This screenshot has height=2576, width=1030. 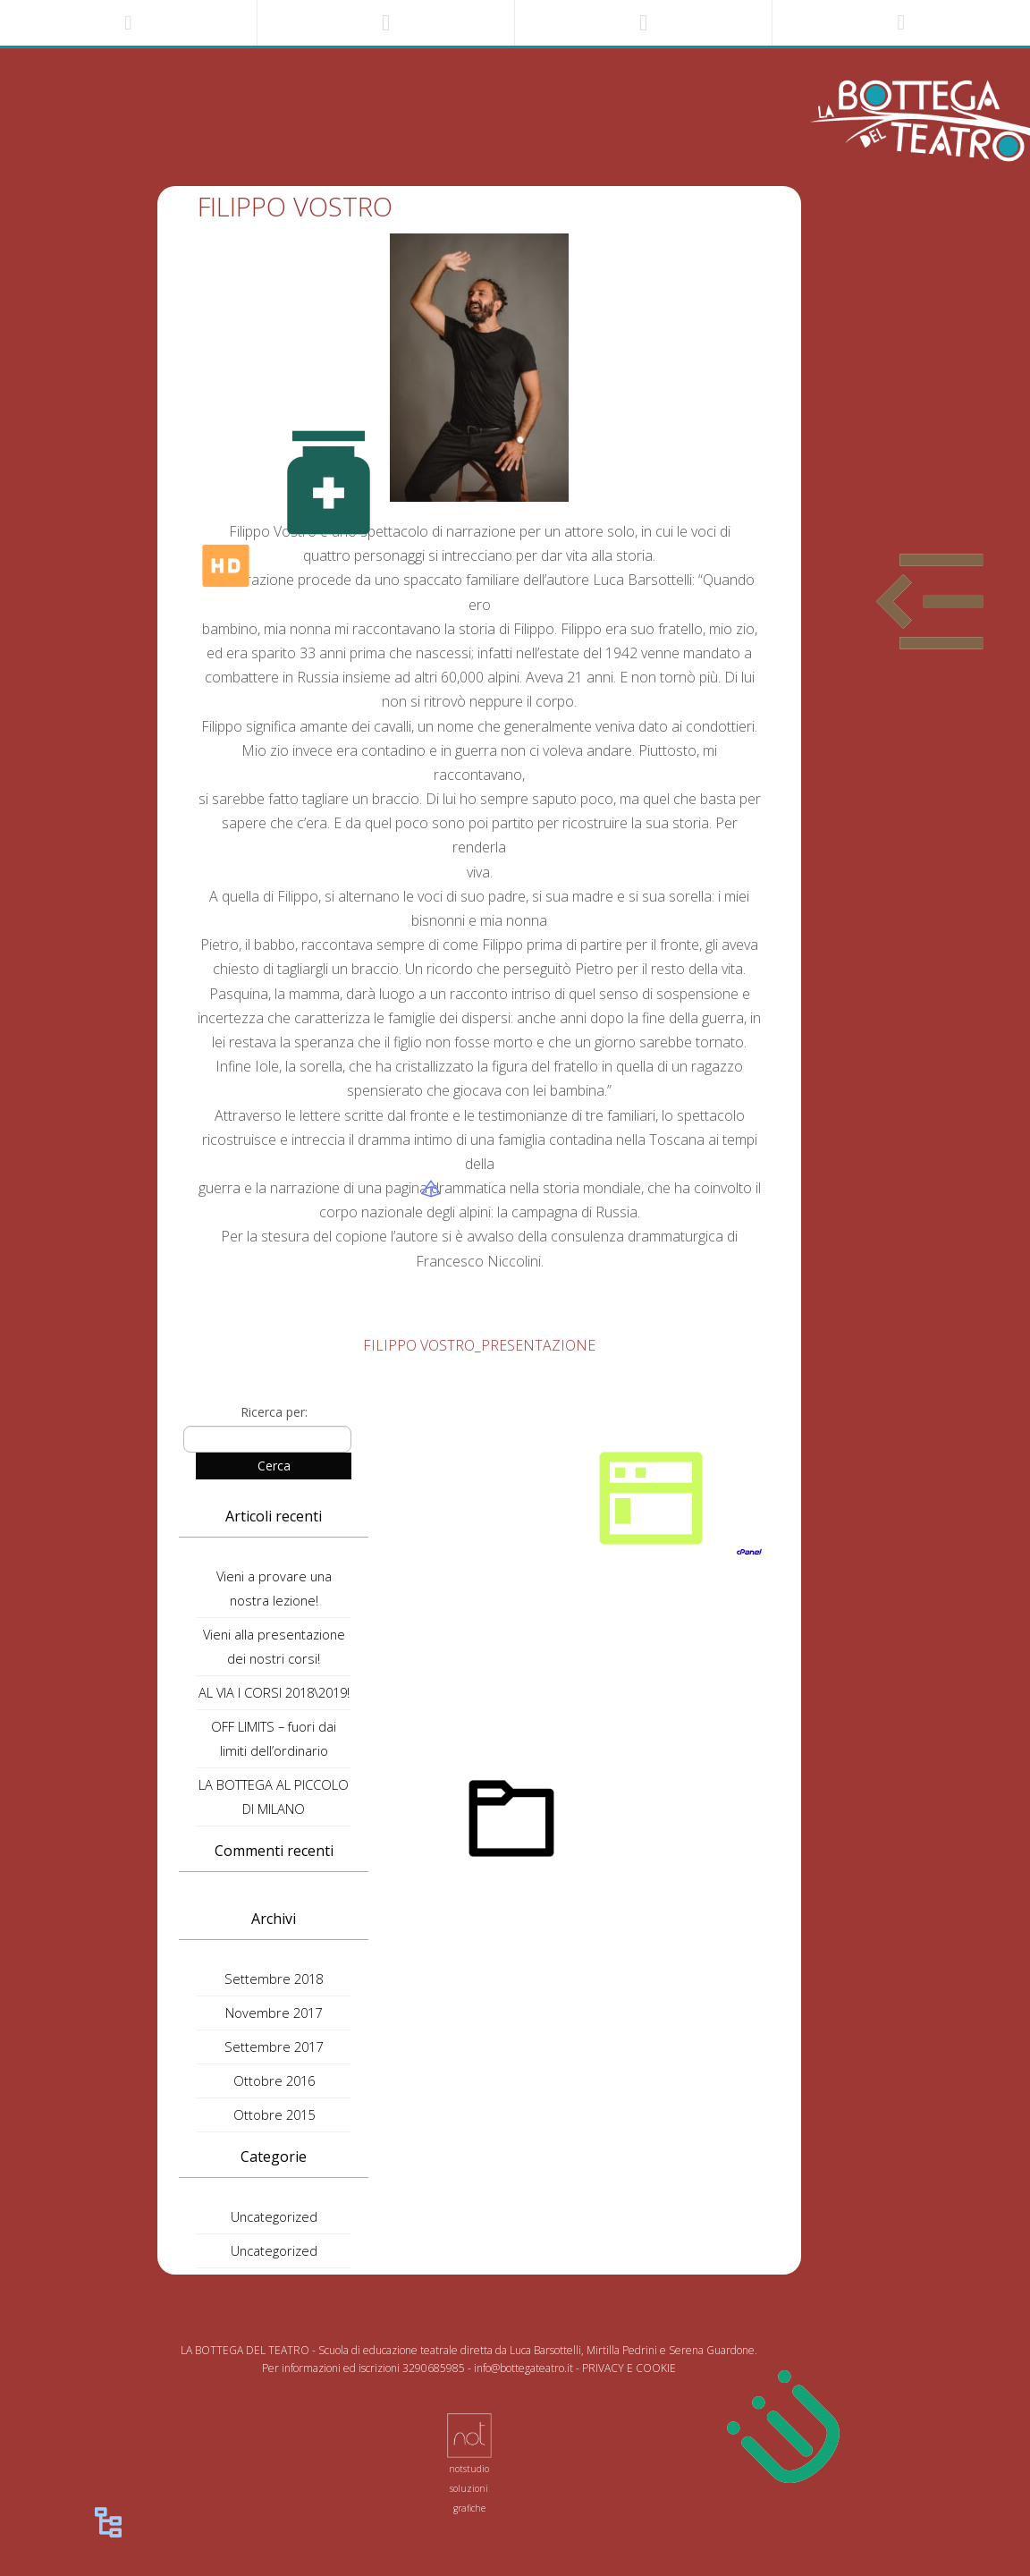 What do you see at coordinates (225, 565) in the screenshot?
I see `indicates high definition video quality` at bounding box center [225, 565].